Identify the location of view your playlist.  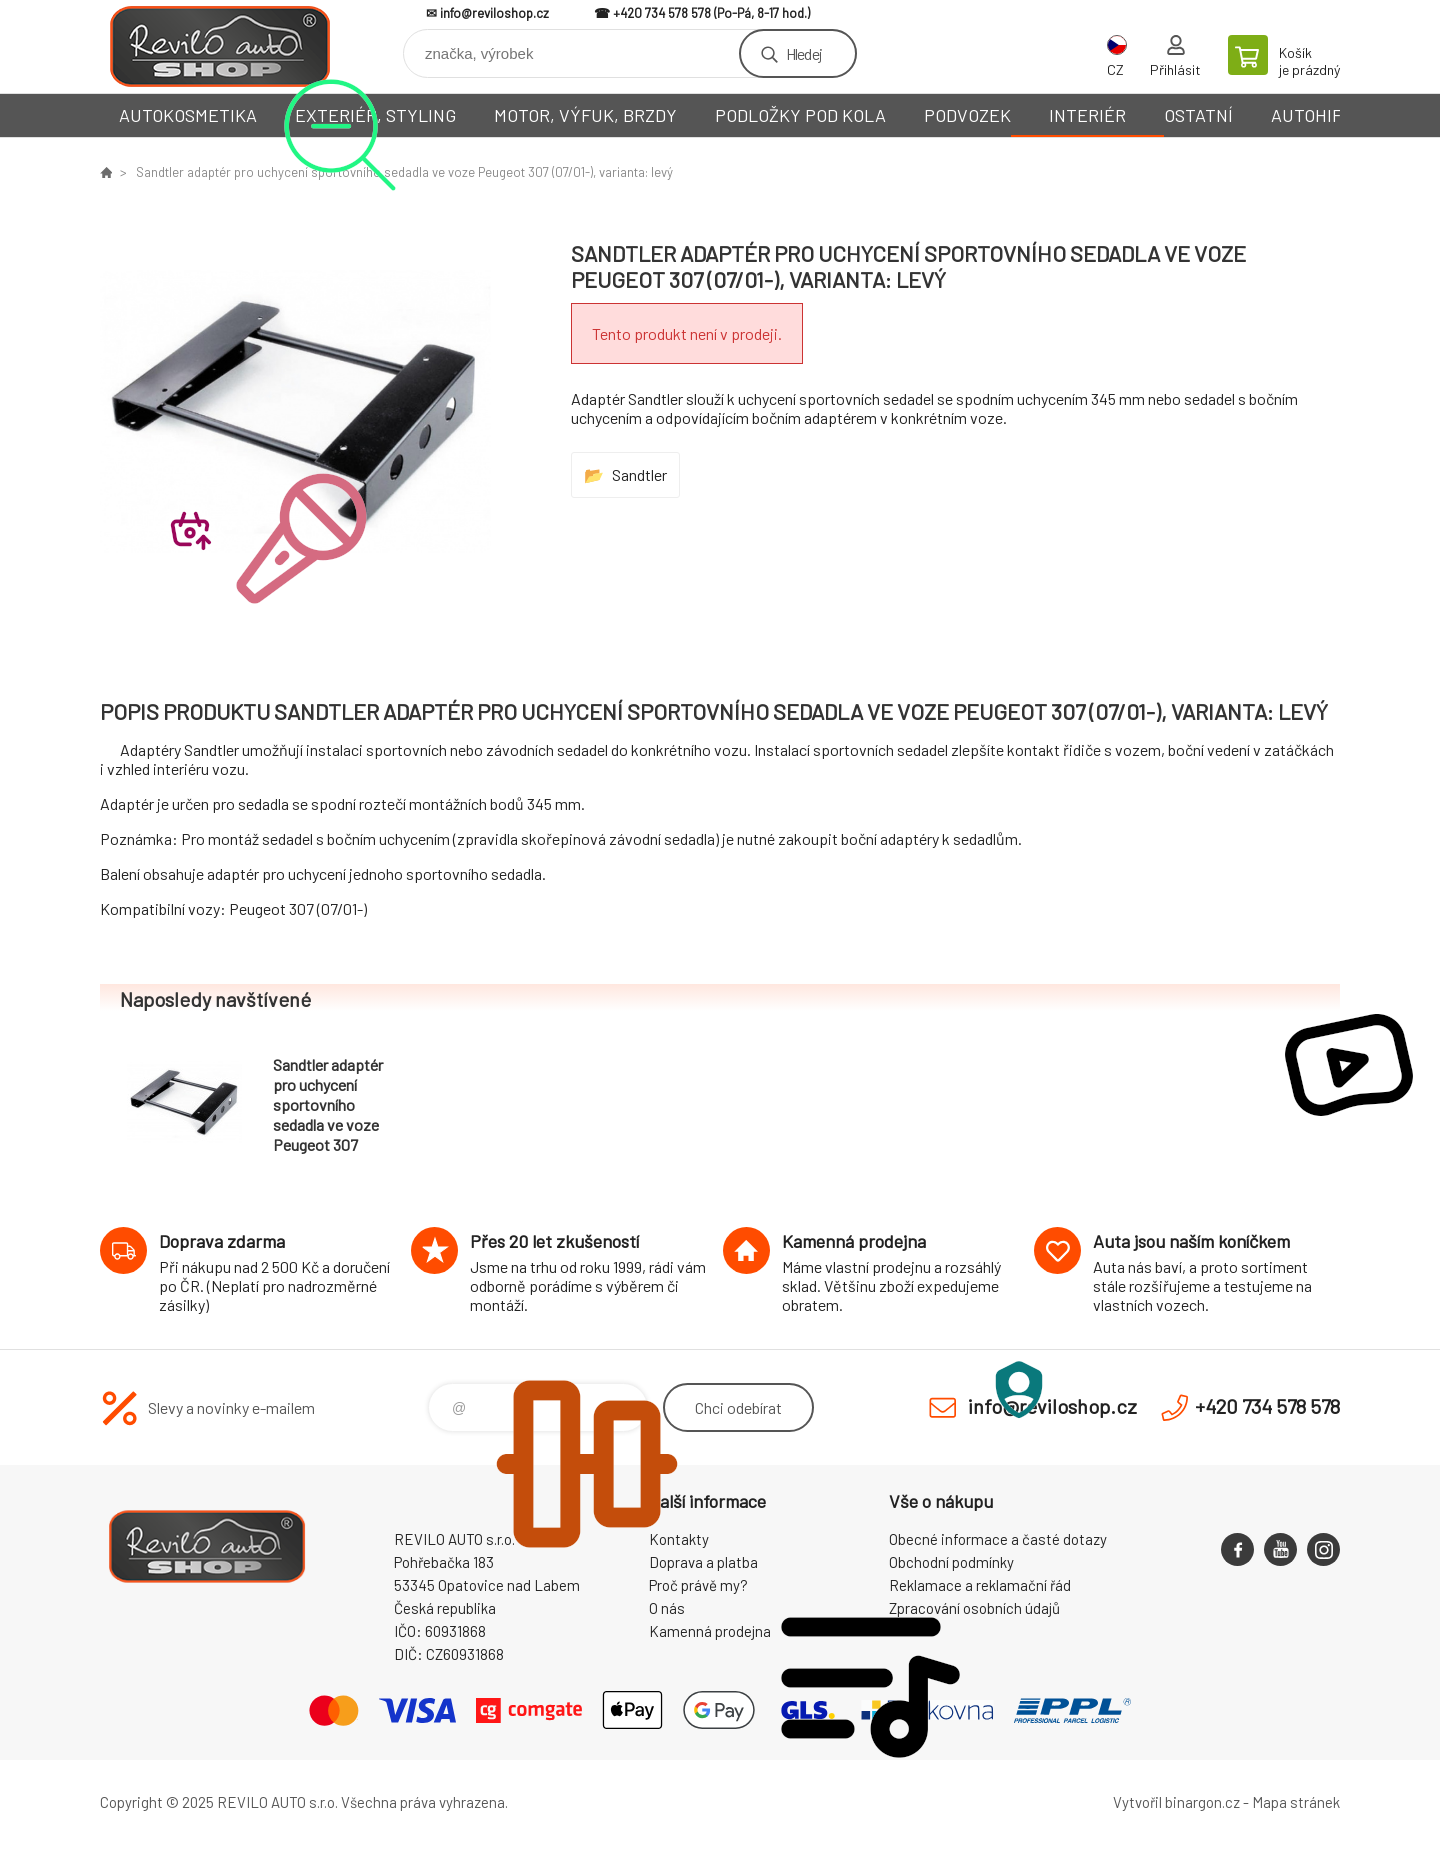
(861, 1678).